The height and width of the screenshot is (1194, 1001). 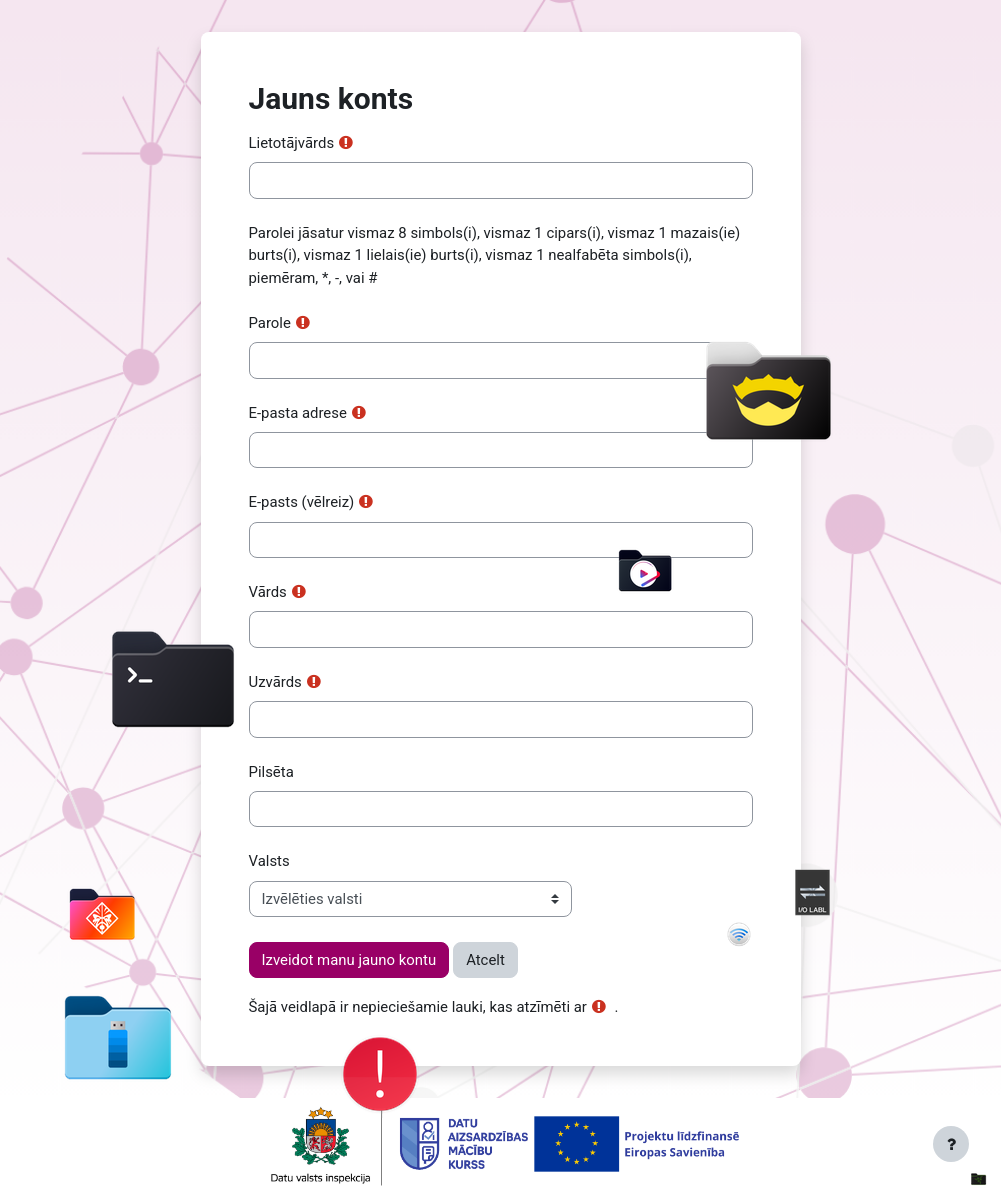 I want to click on configure audio input/output settings in GarageBand, so click(x=812, y=893).